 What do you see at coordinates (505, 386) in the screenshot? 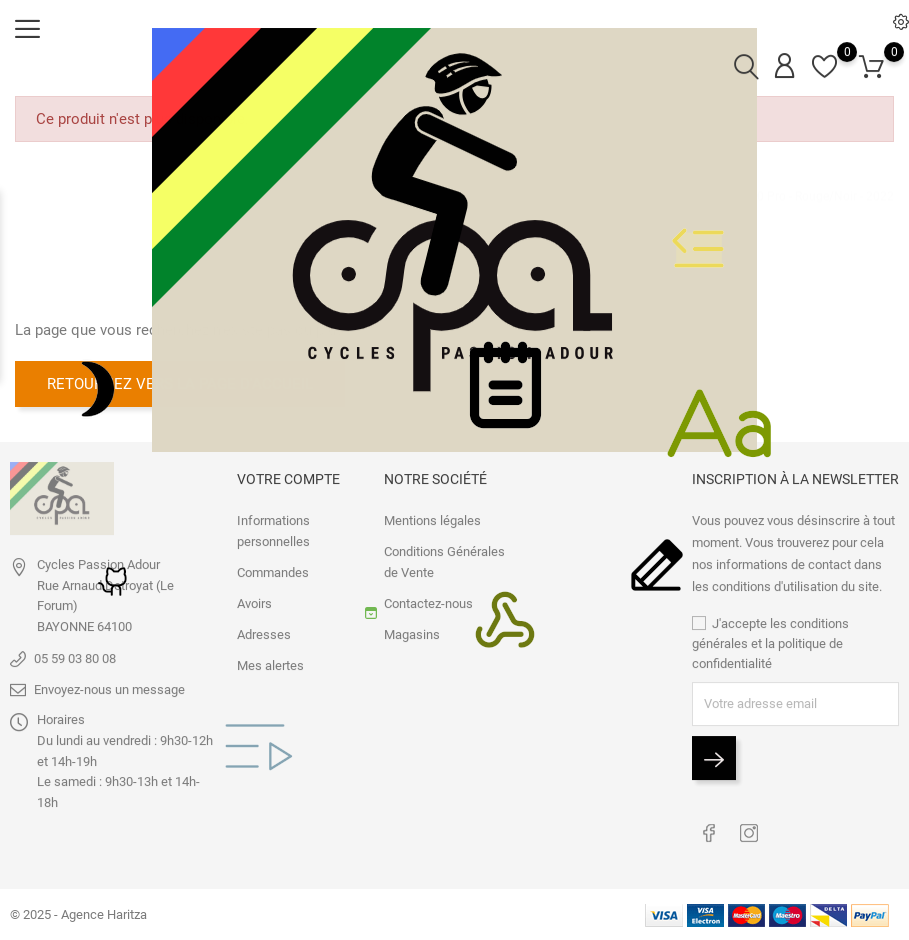
I see `open notepad or notes app` at bounding box center [505, 386].